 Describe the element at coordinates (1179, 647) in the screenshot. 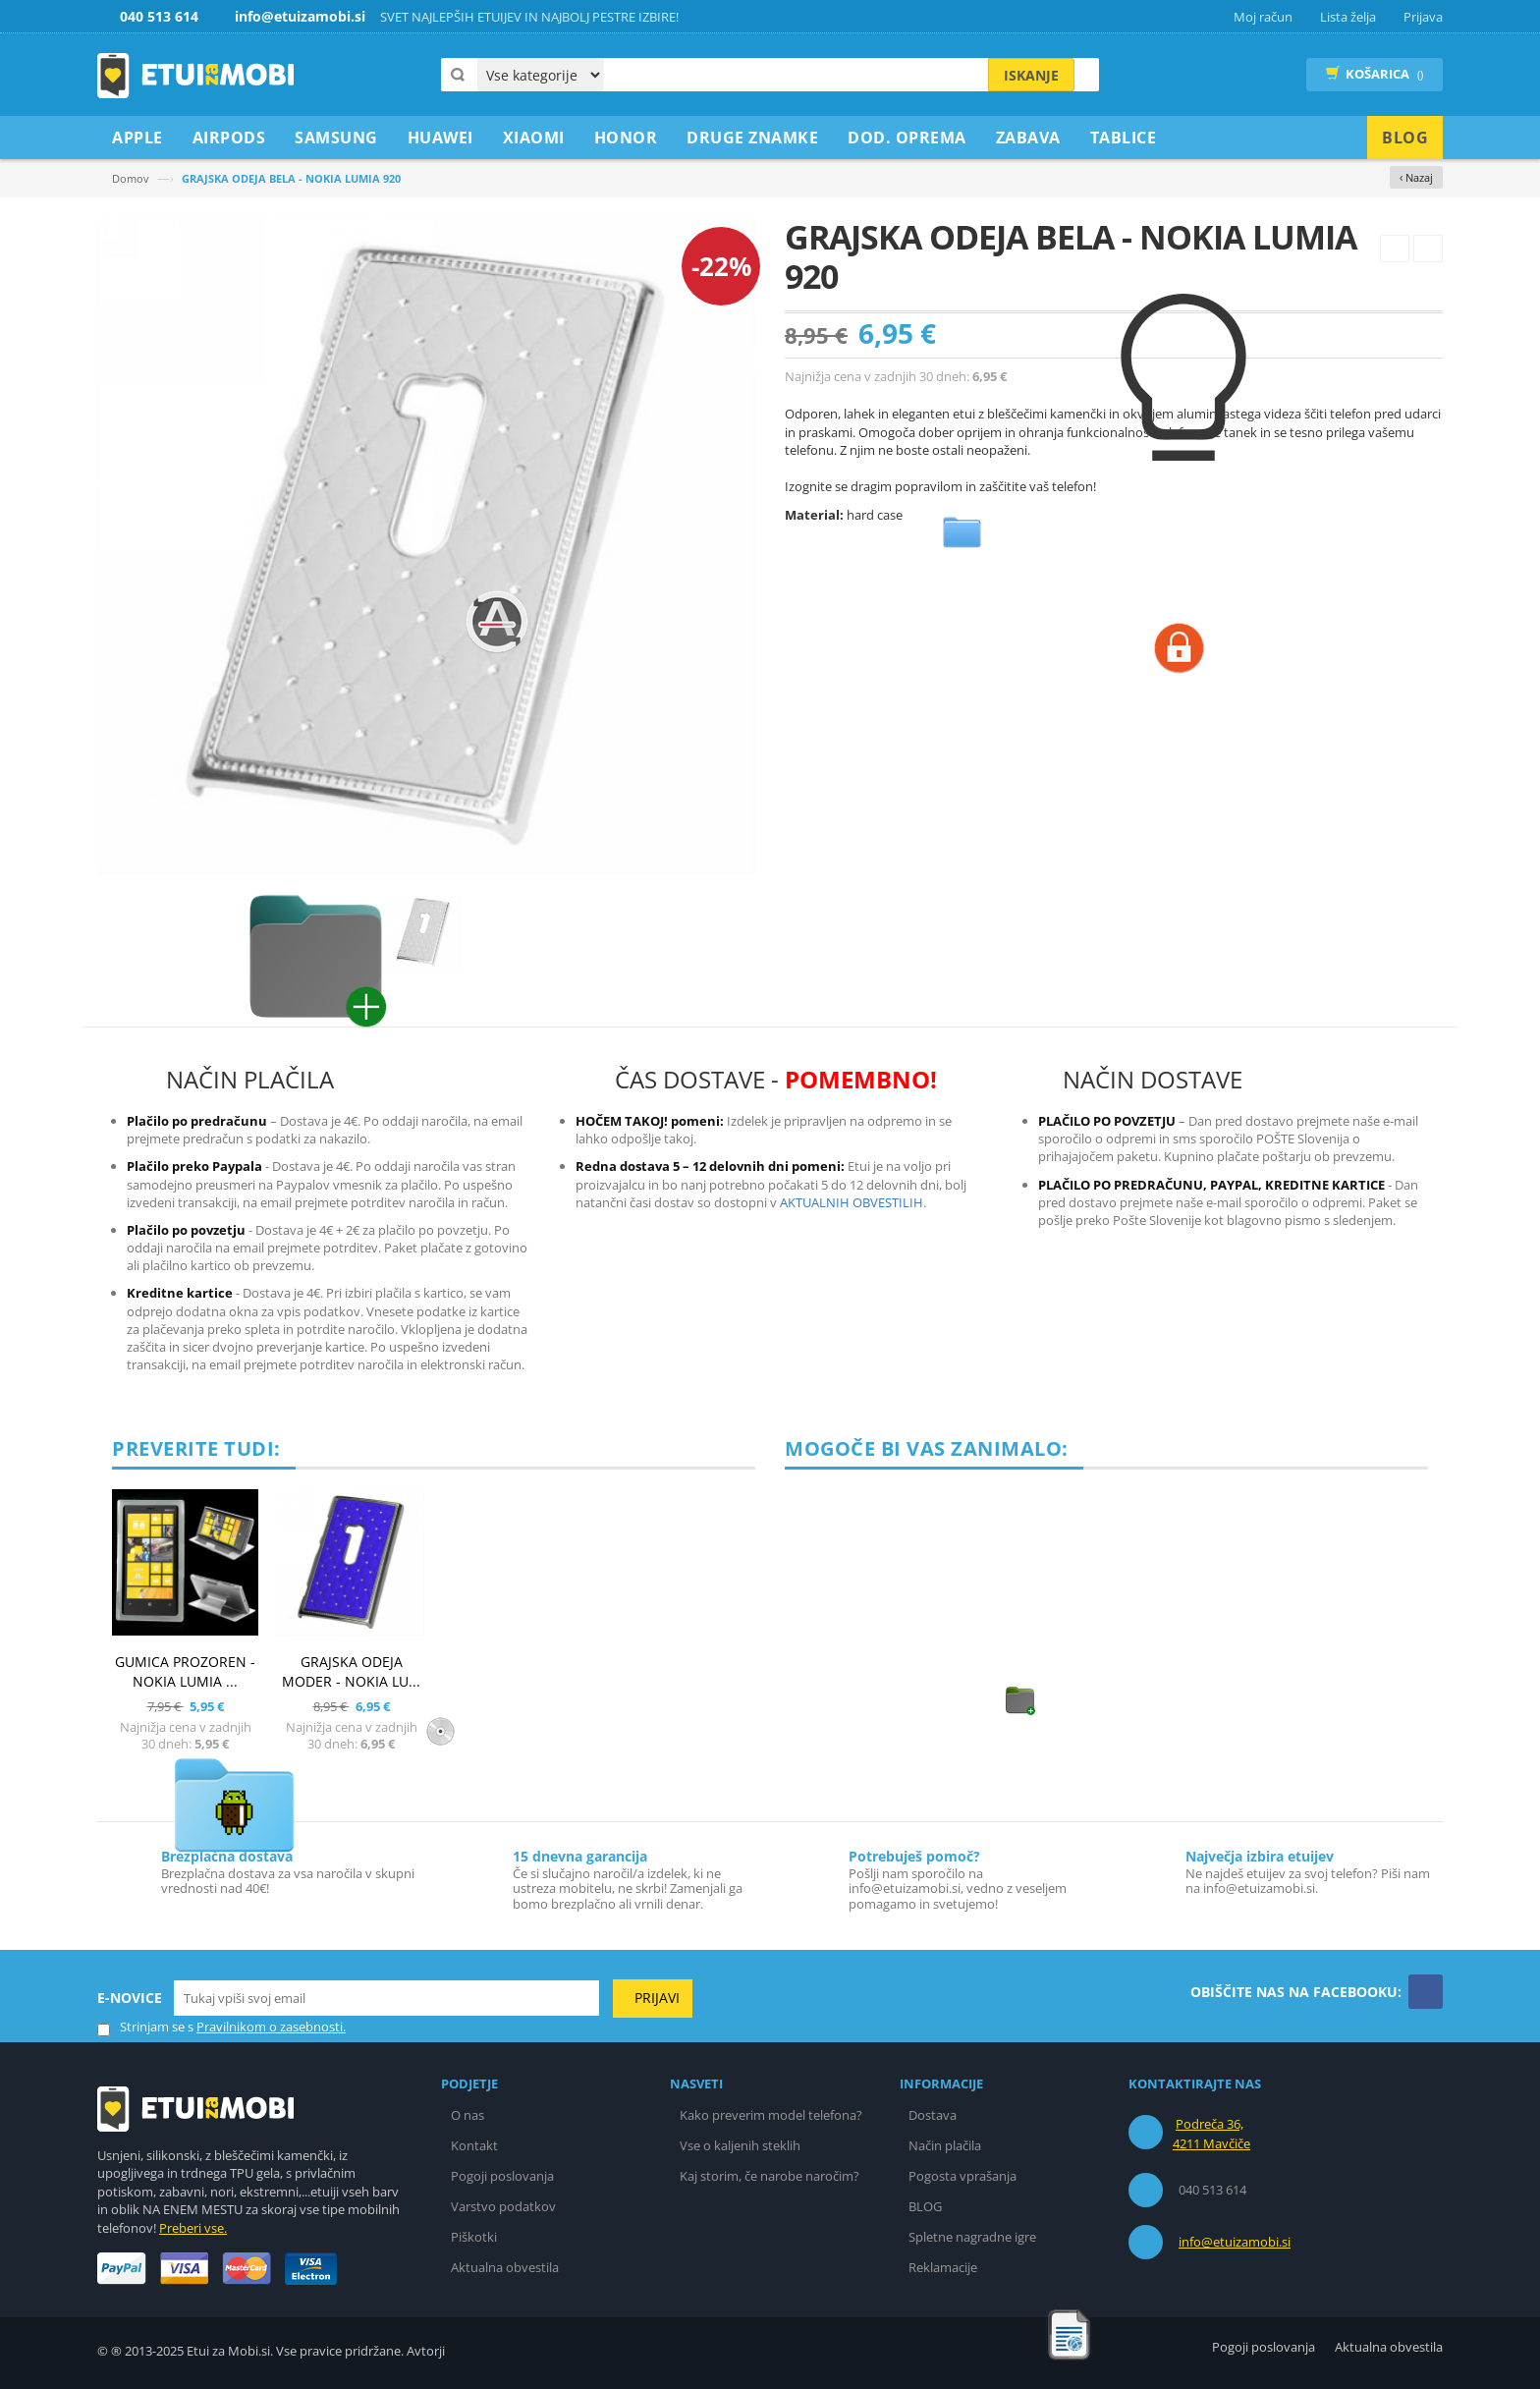

I see `indicates a file or folder is read-only` at that location.